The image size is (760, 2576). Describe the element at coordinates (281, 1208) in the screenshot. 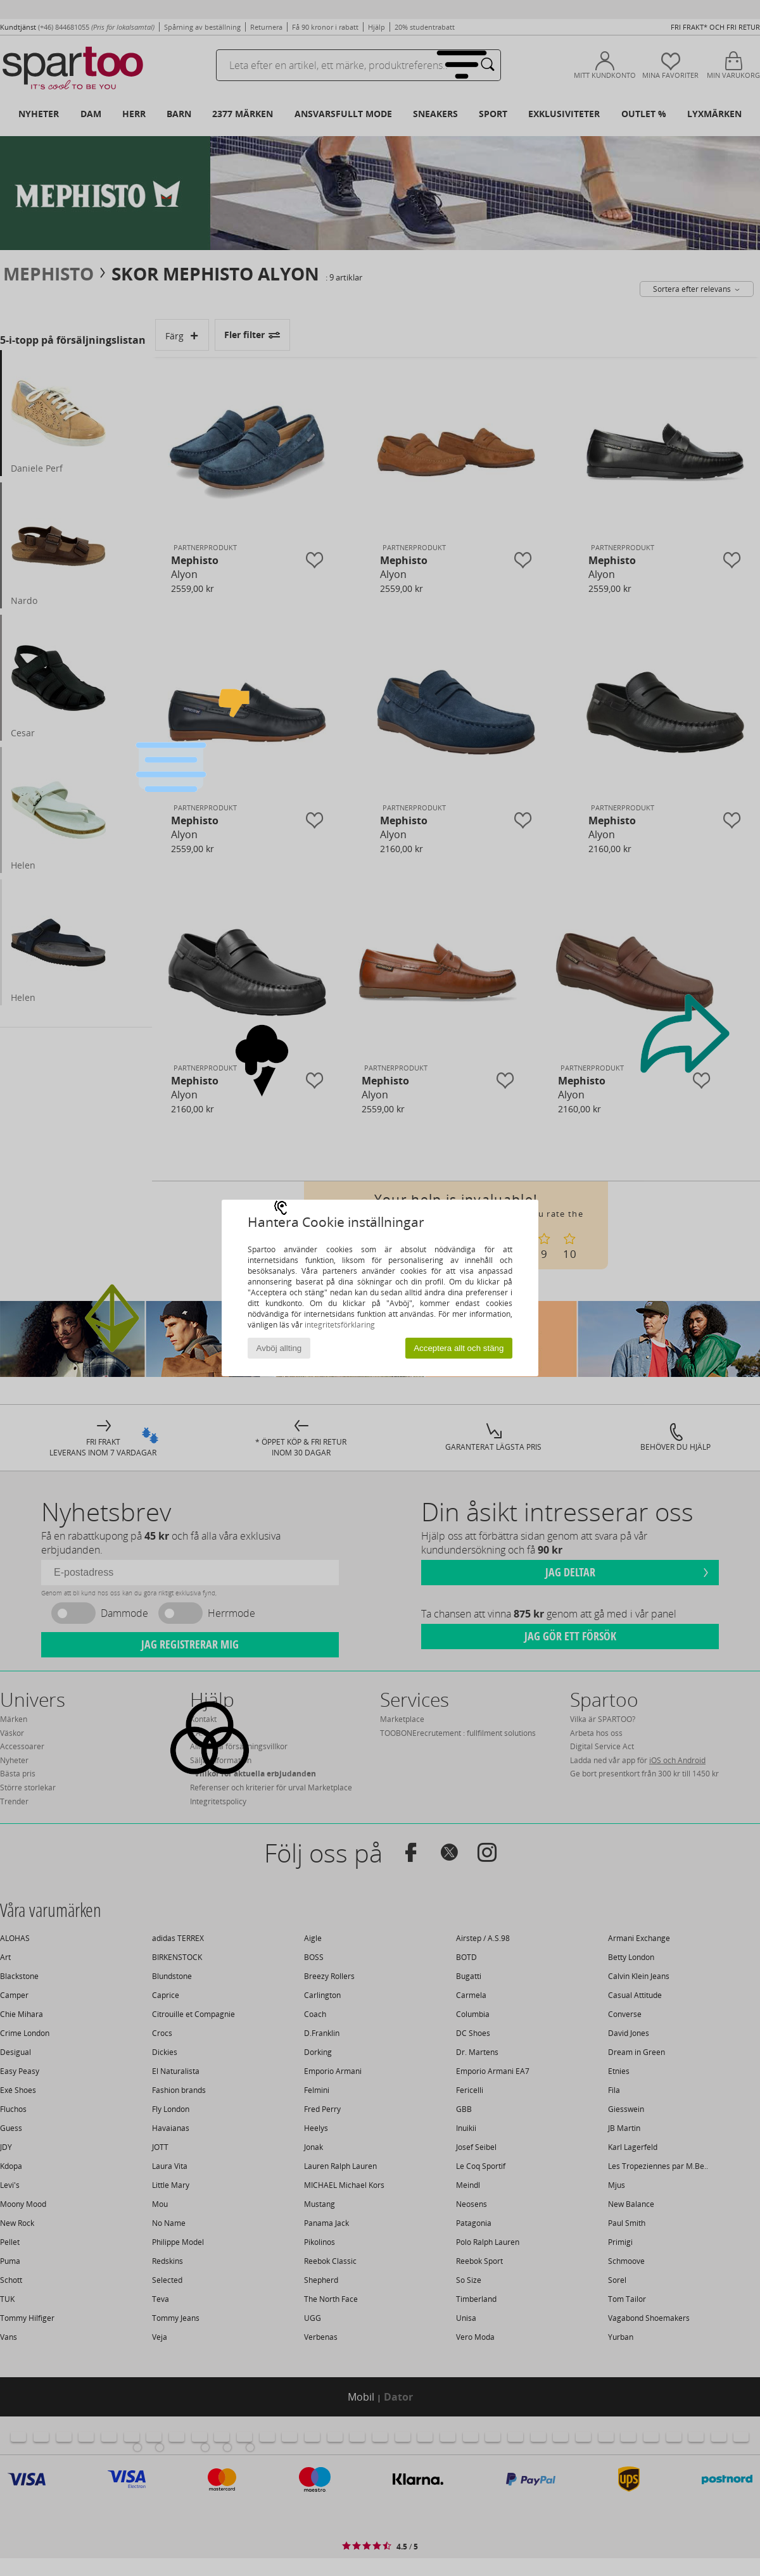

I see `access hearing or audio accessibility settings` at that location.